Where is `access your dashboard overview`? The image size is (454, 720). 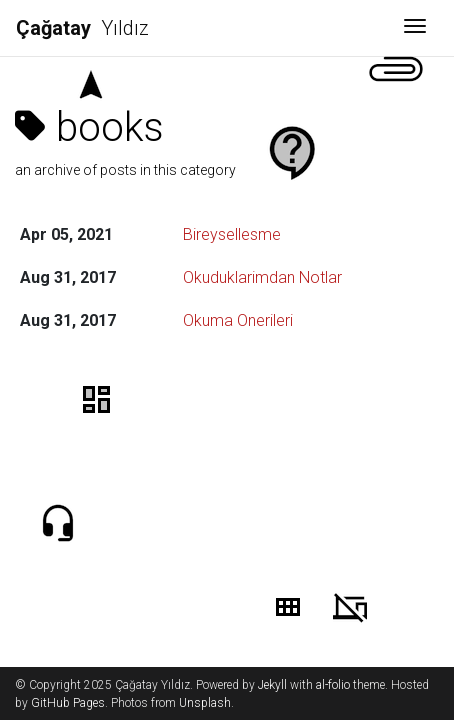 access your dashboard overview is located at coordinates (96, 399).